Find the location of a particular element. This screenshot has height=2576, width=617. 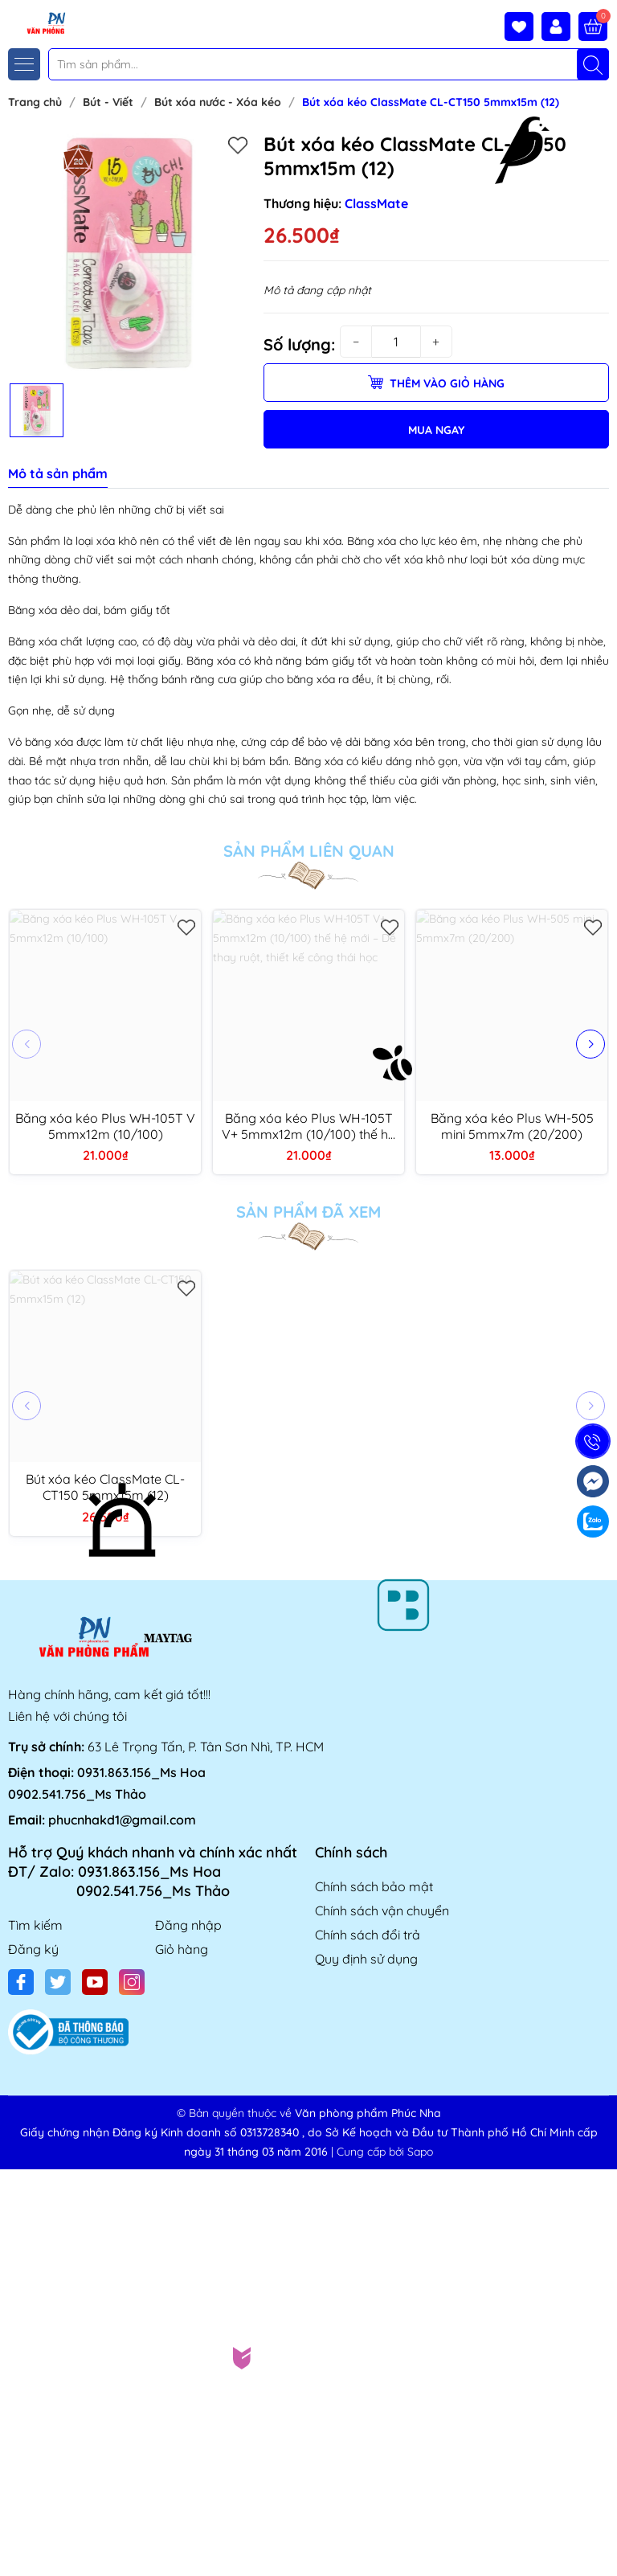

swarm app logo is located at coordinates (392, 1063).